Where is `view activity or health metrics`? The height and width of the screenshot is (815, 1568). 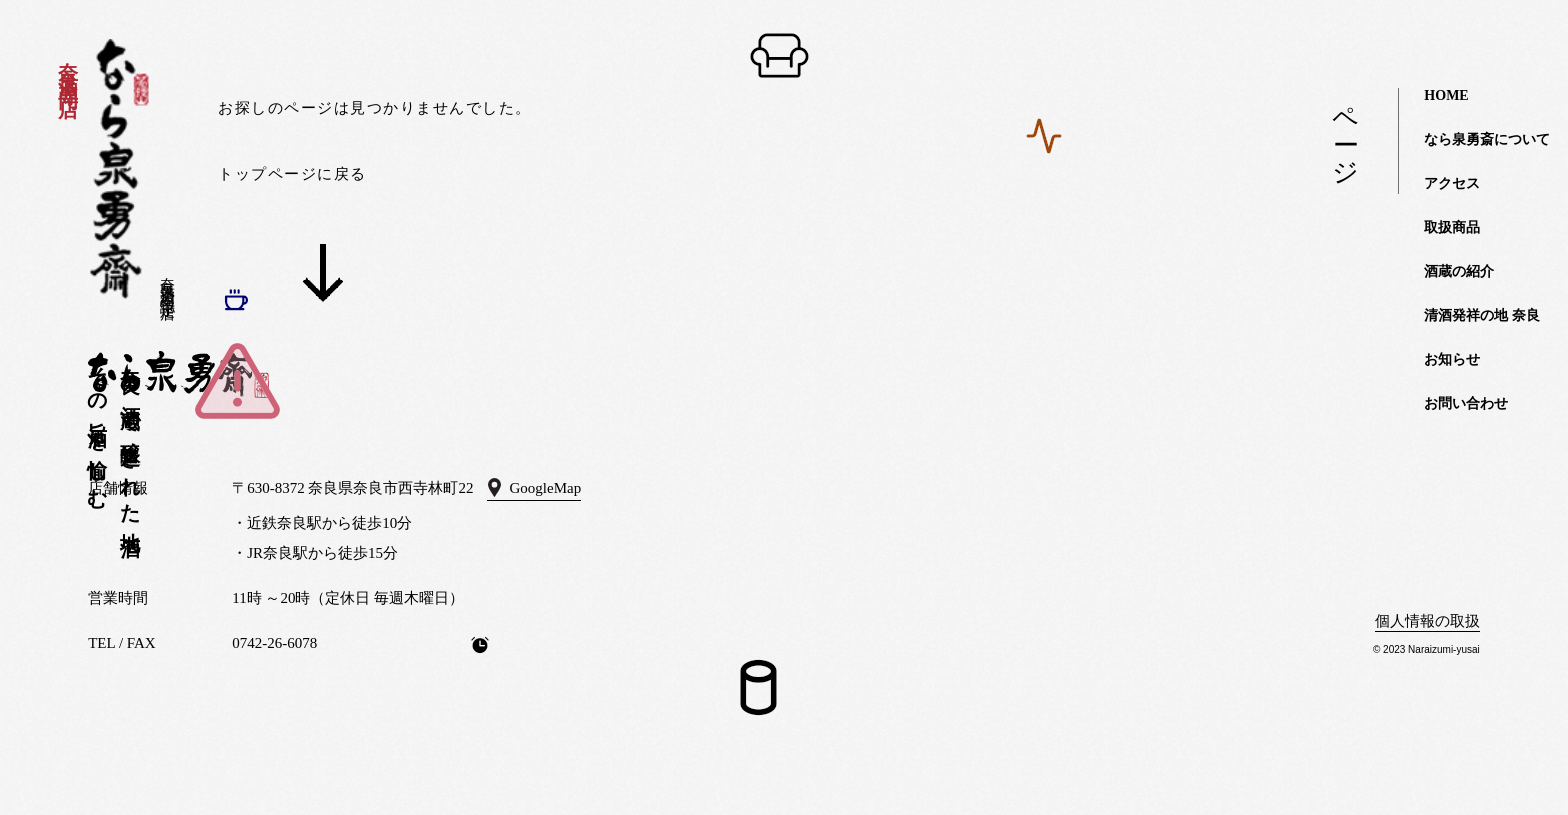
view activity or health metrics is located at coordinates (1044, 136).